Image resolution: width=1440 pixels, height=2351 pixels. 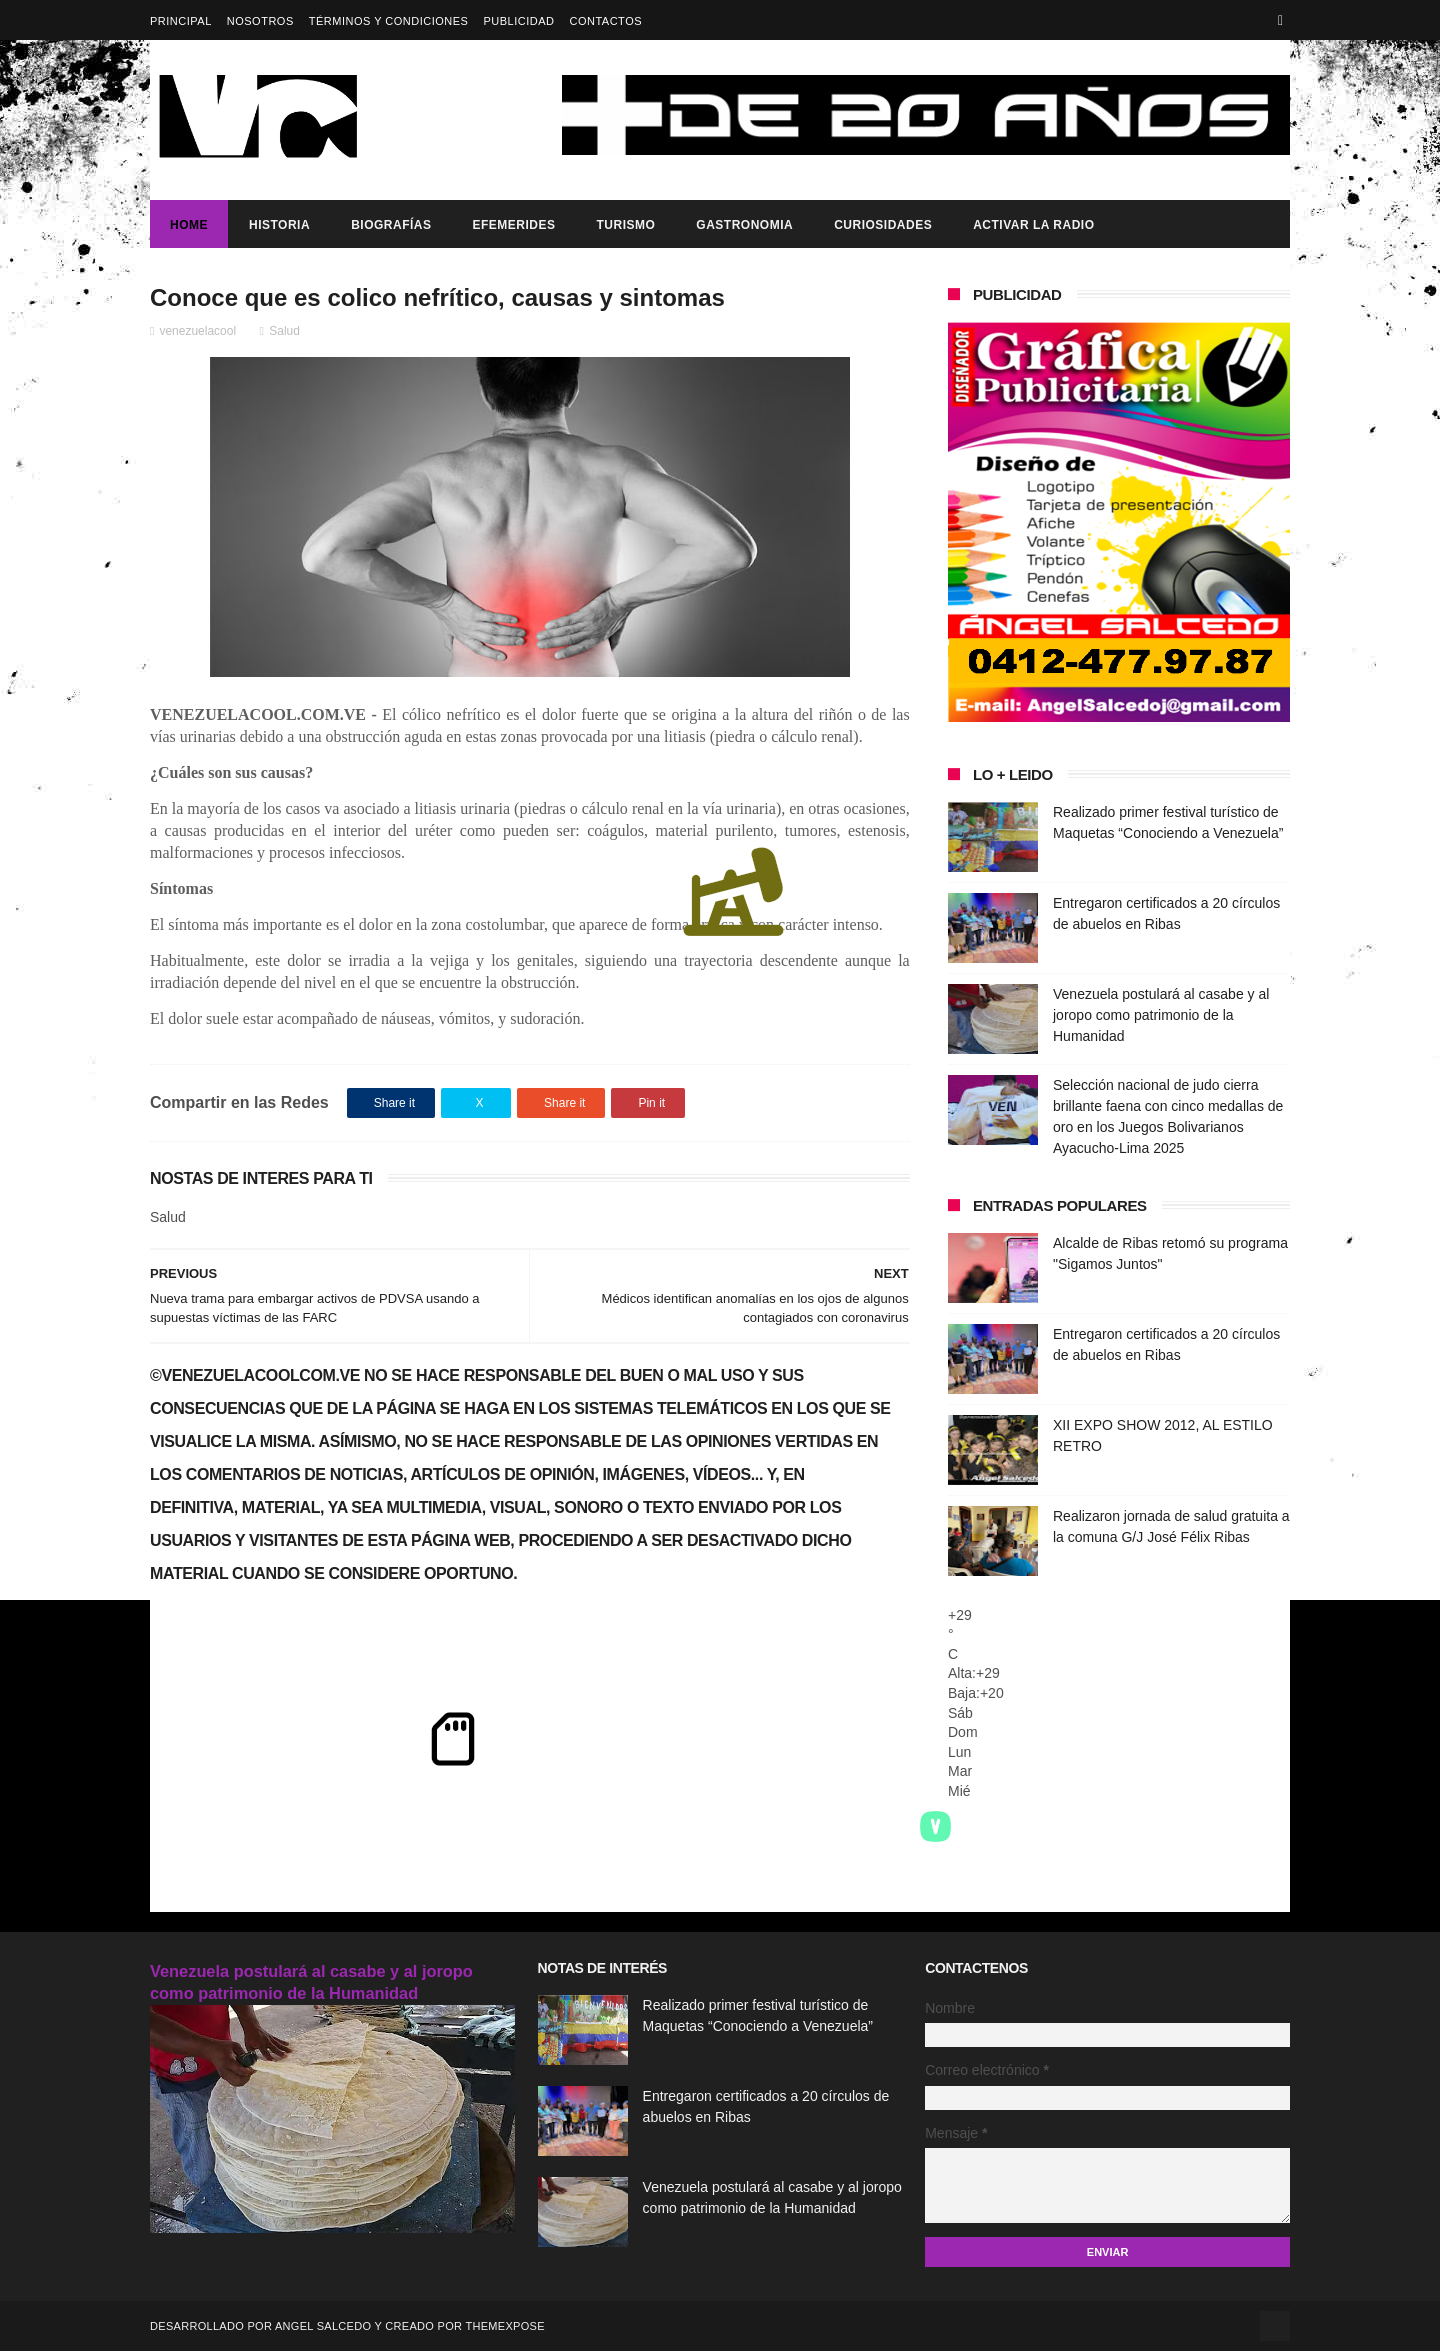 I want to click on indicates a verified status or badge, so click(x=935, y=1826).